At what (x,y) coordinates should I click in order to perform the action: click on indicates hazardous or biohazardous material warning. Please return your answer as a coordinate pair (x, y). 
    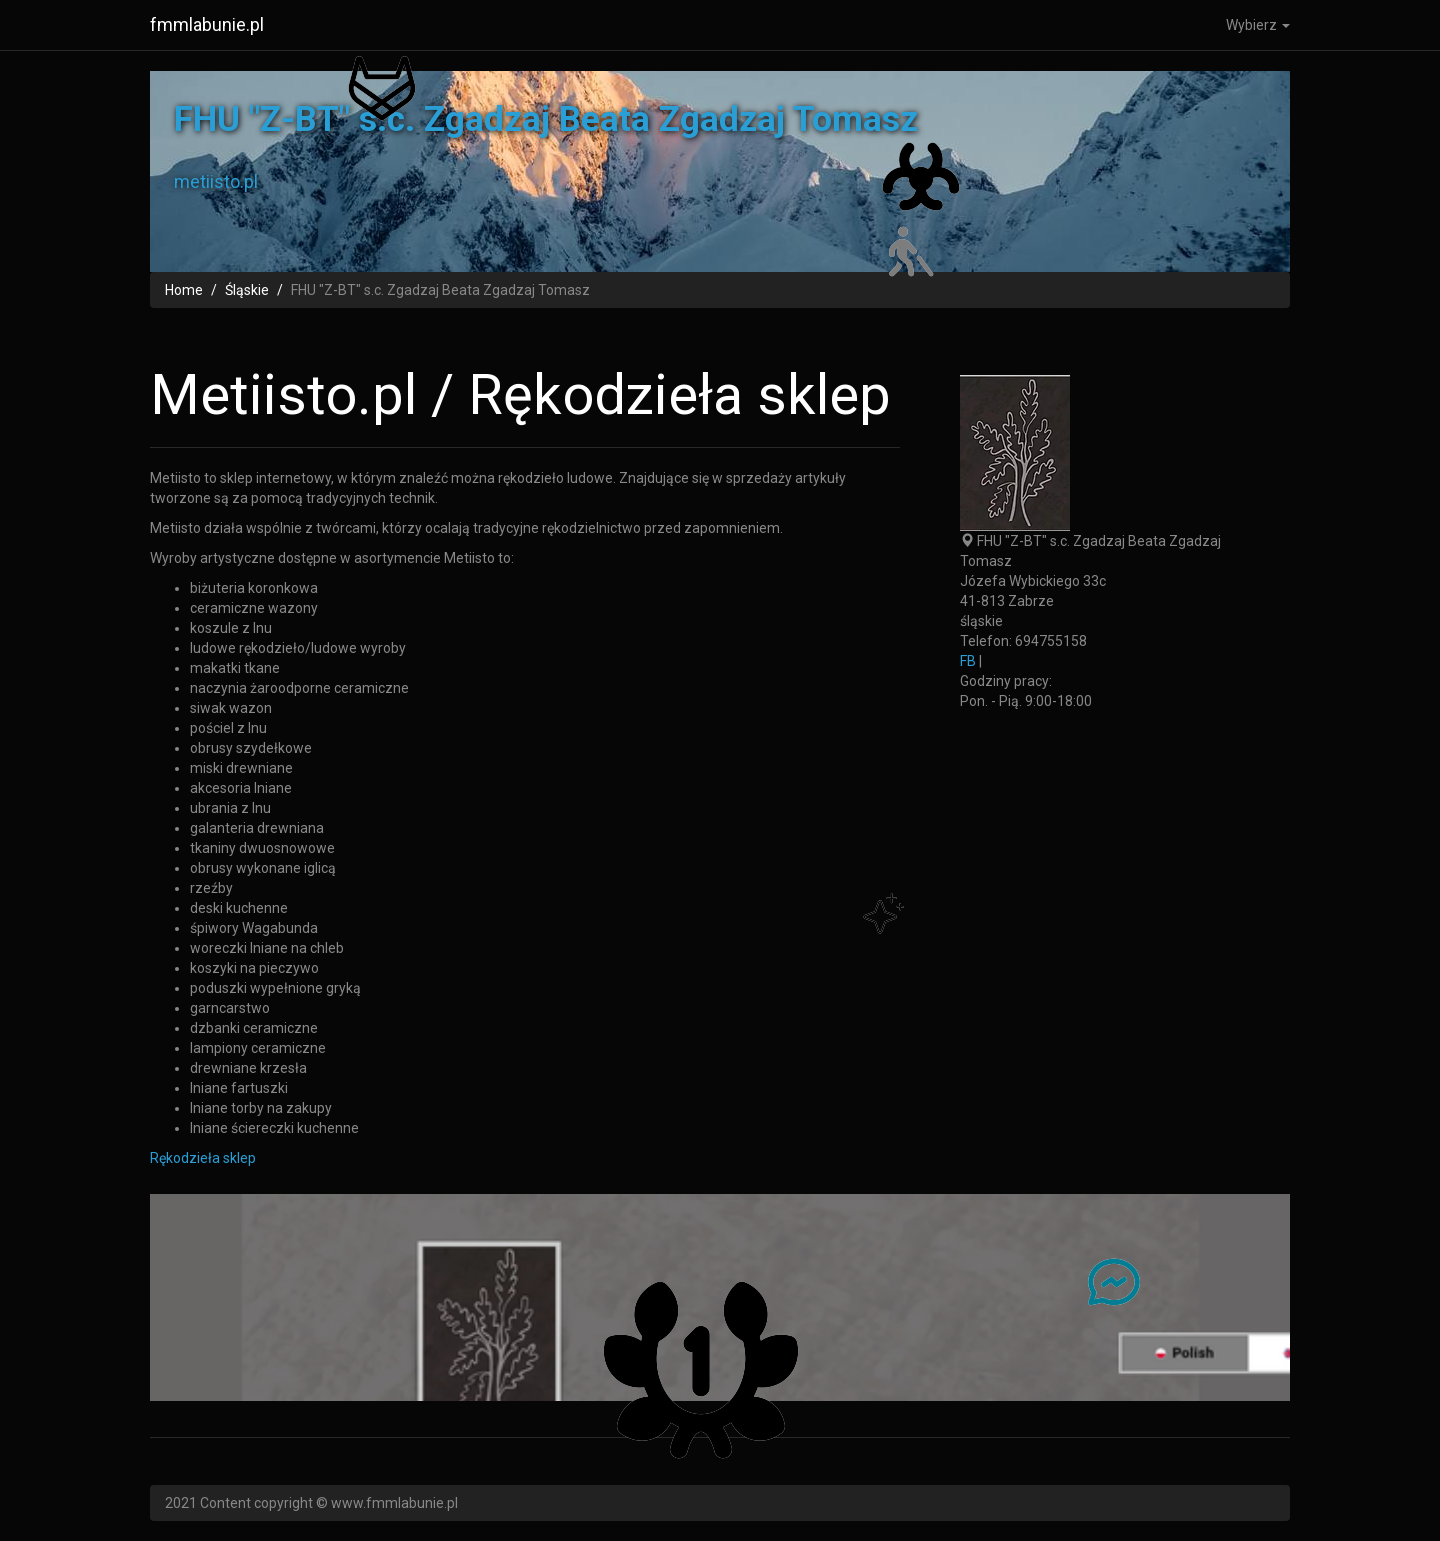
    Looking at the image, I should click on (921, 179).